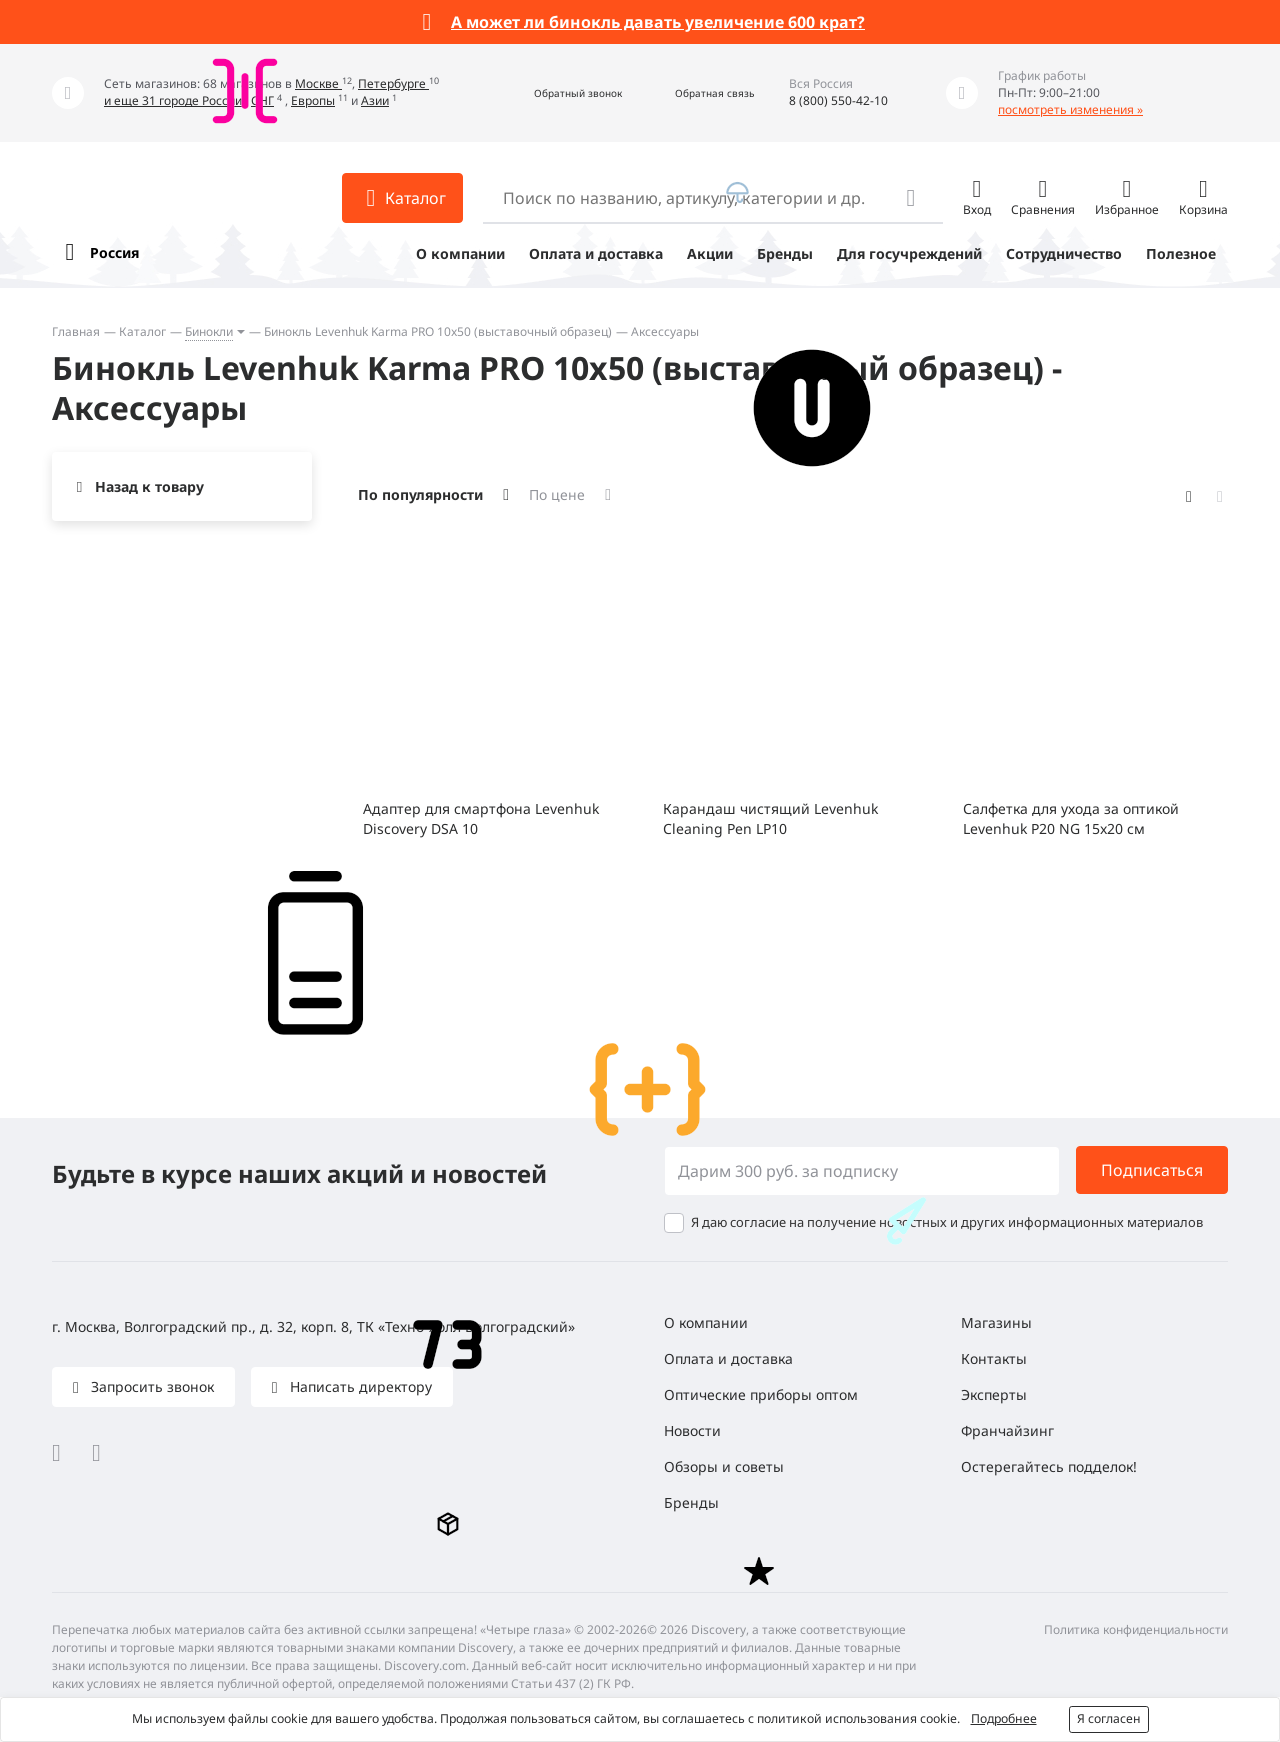 This screenshot has height=1742, width=1280. What do you see at coordinates (759, 1571) in the screenshot?
I see `add to favorites` at bounding box center [759, 1571].